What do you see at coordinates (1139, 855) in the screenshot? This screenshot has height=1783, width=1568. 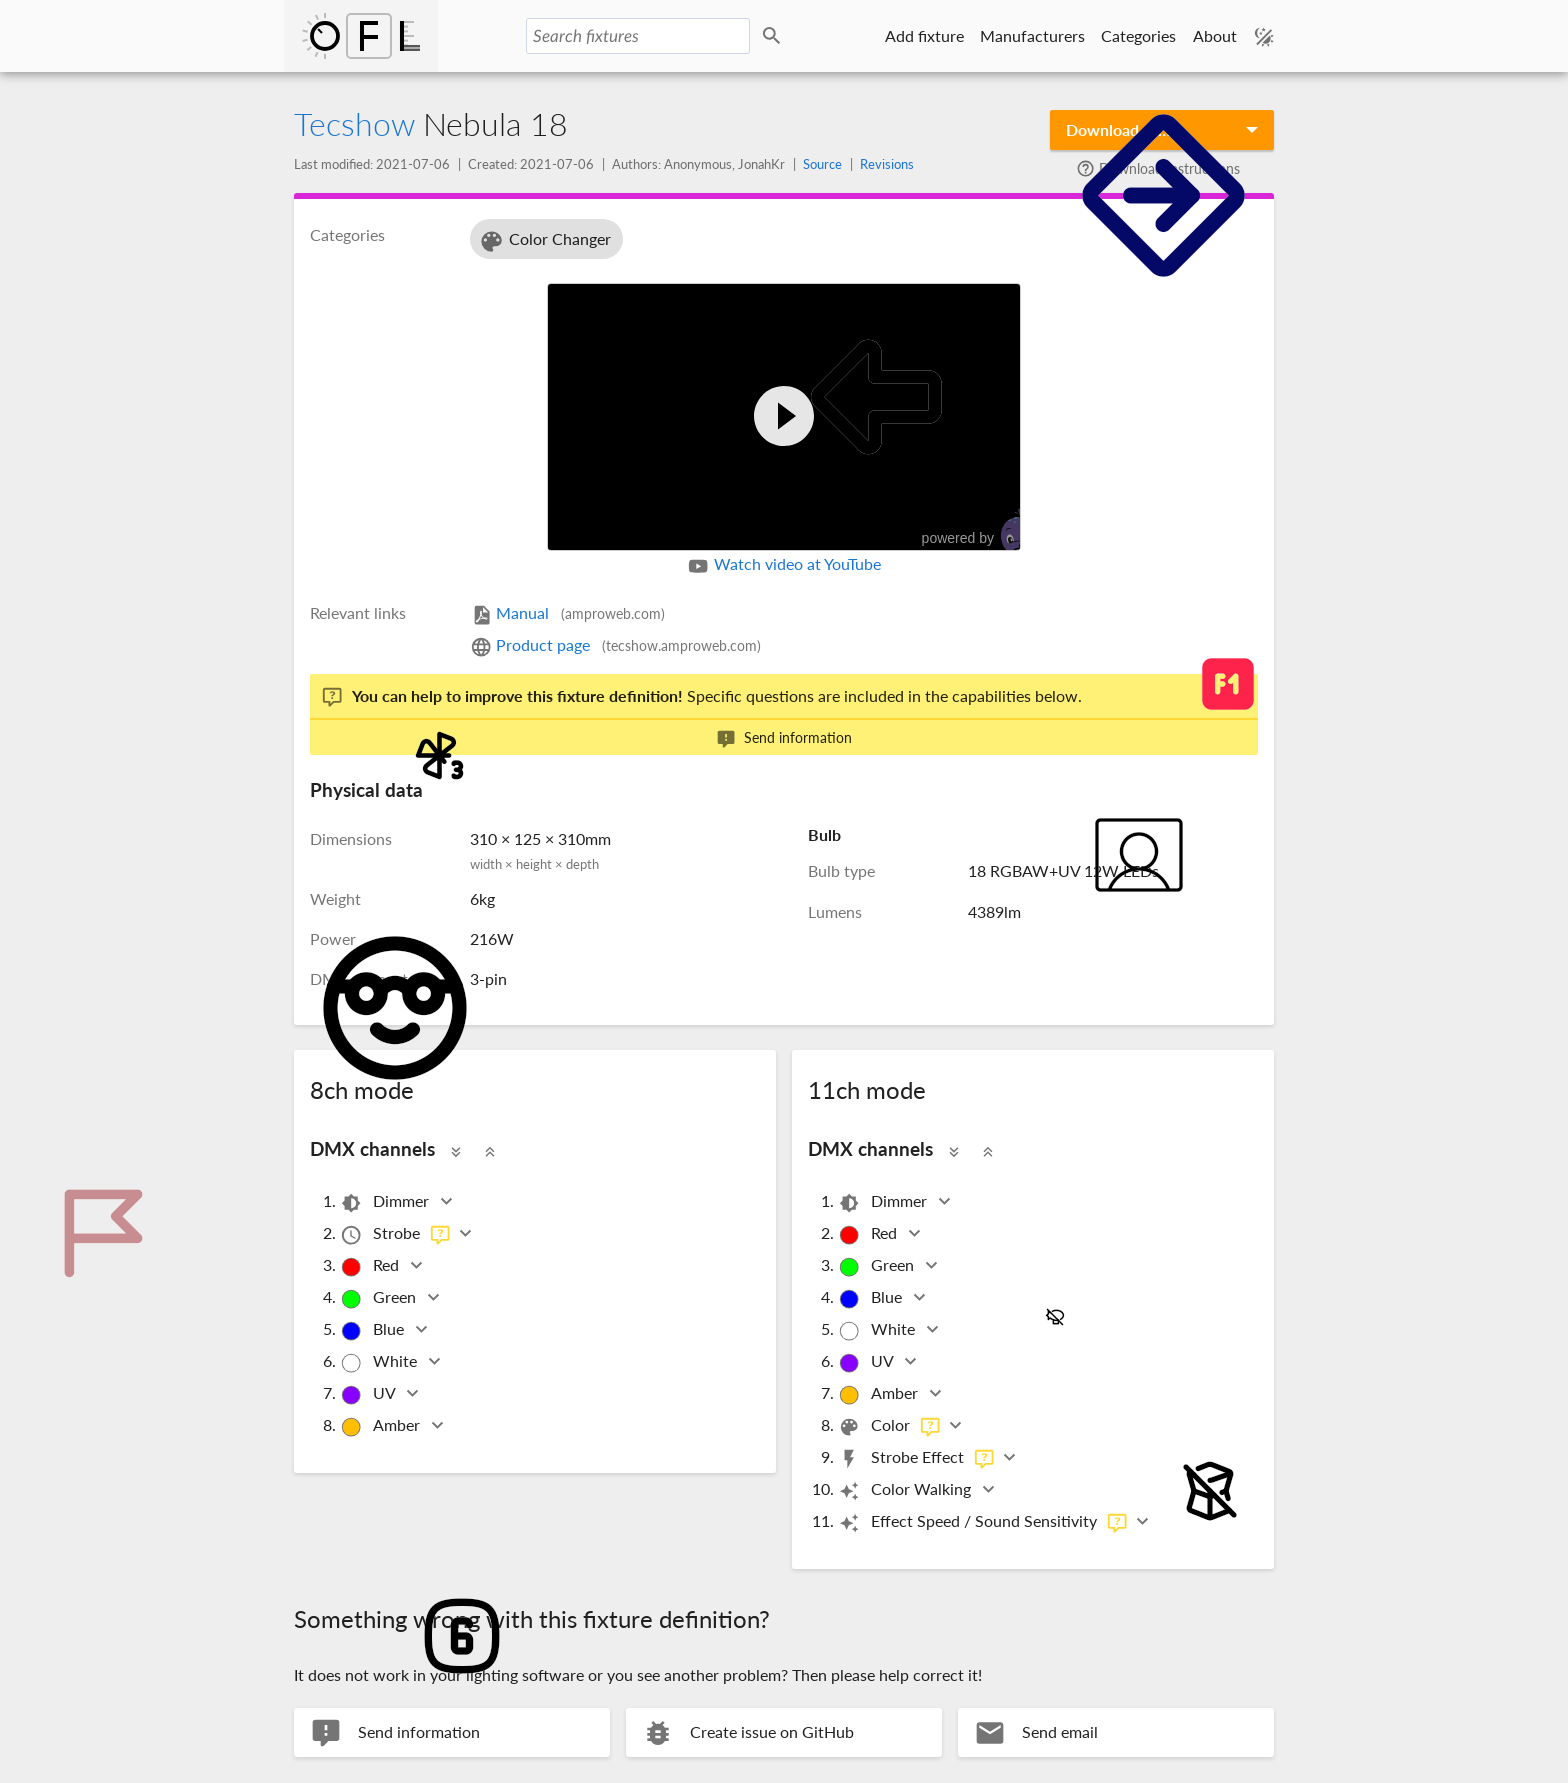 I see `view user profile` at bounding box center [1139, 855].